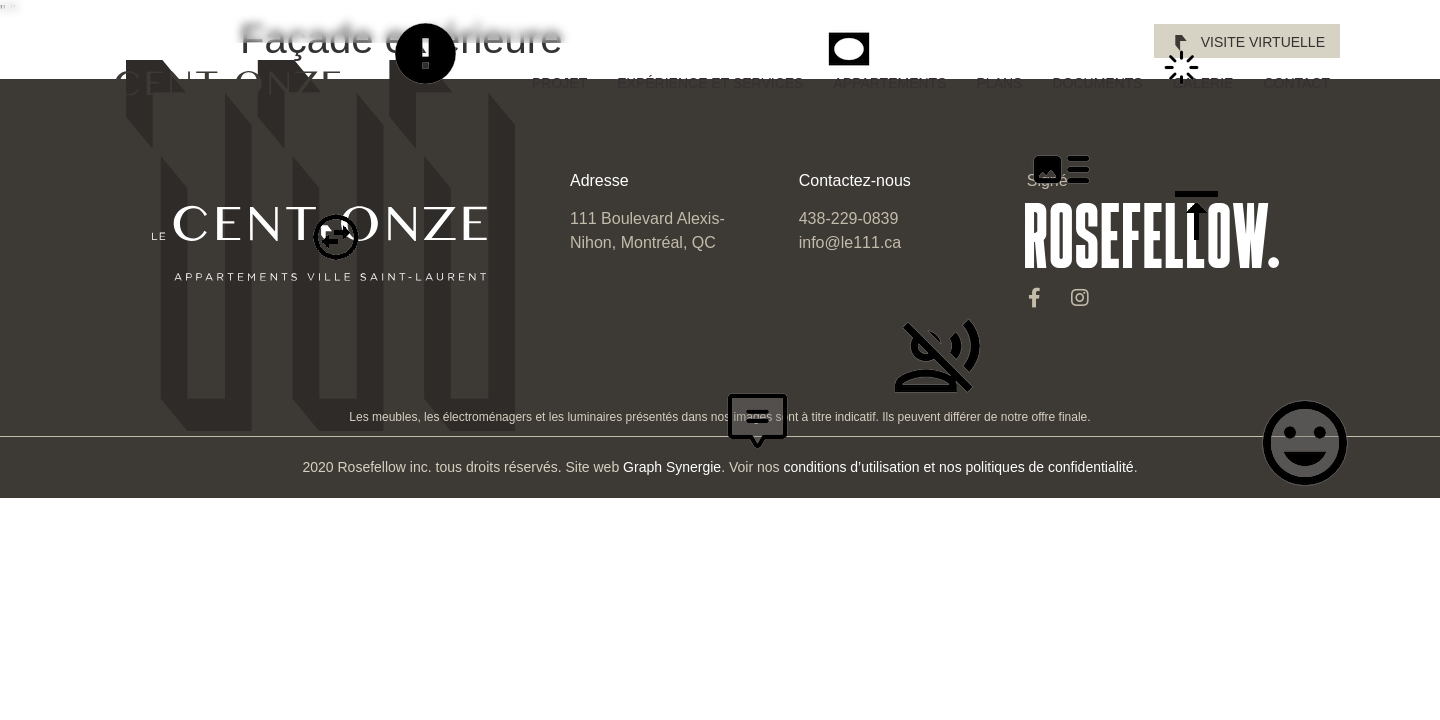  I want to click on align content to top, so click(1196, 215).